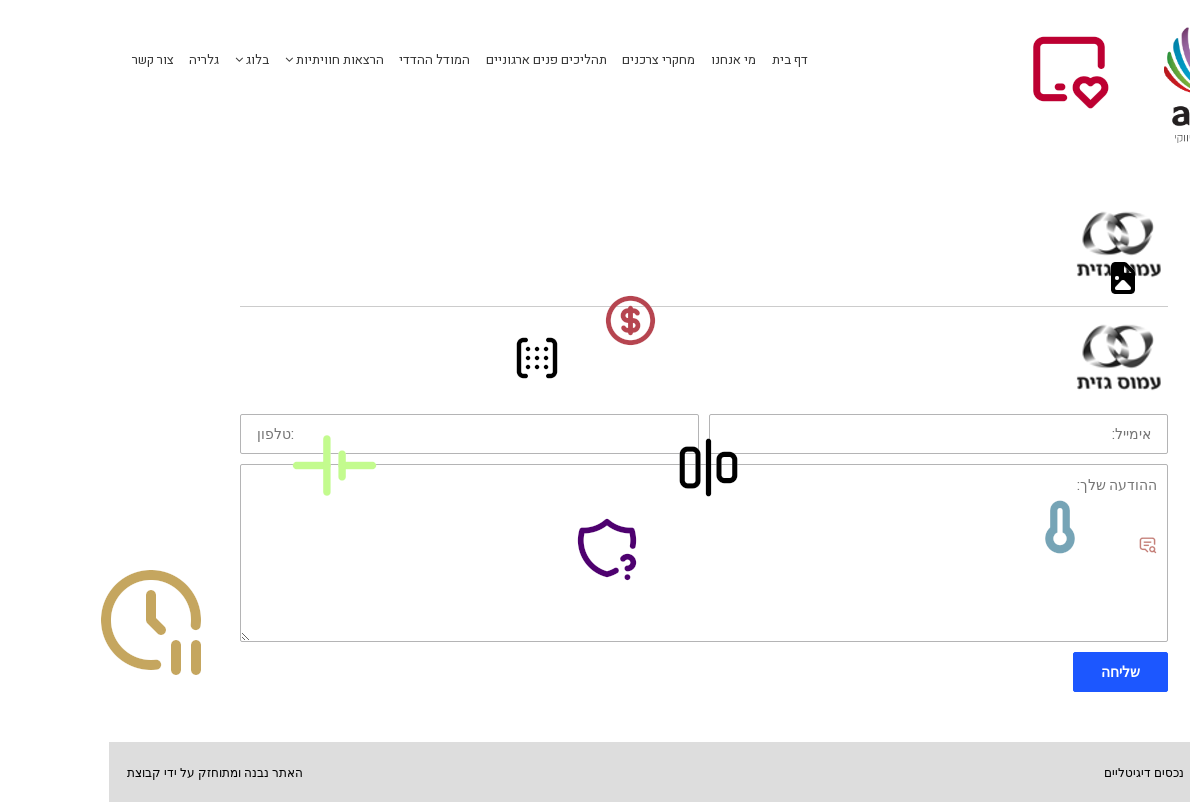  I want to click on view data in matrix or grid format, so click(537, 358).